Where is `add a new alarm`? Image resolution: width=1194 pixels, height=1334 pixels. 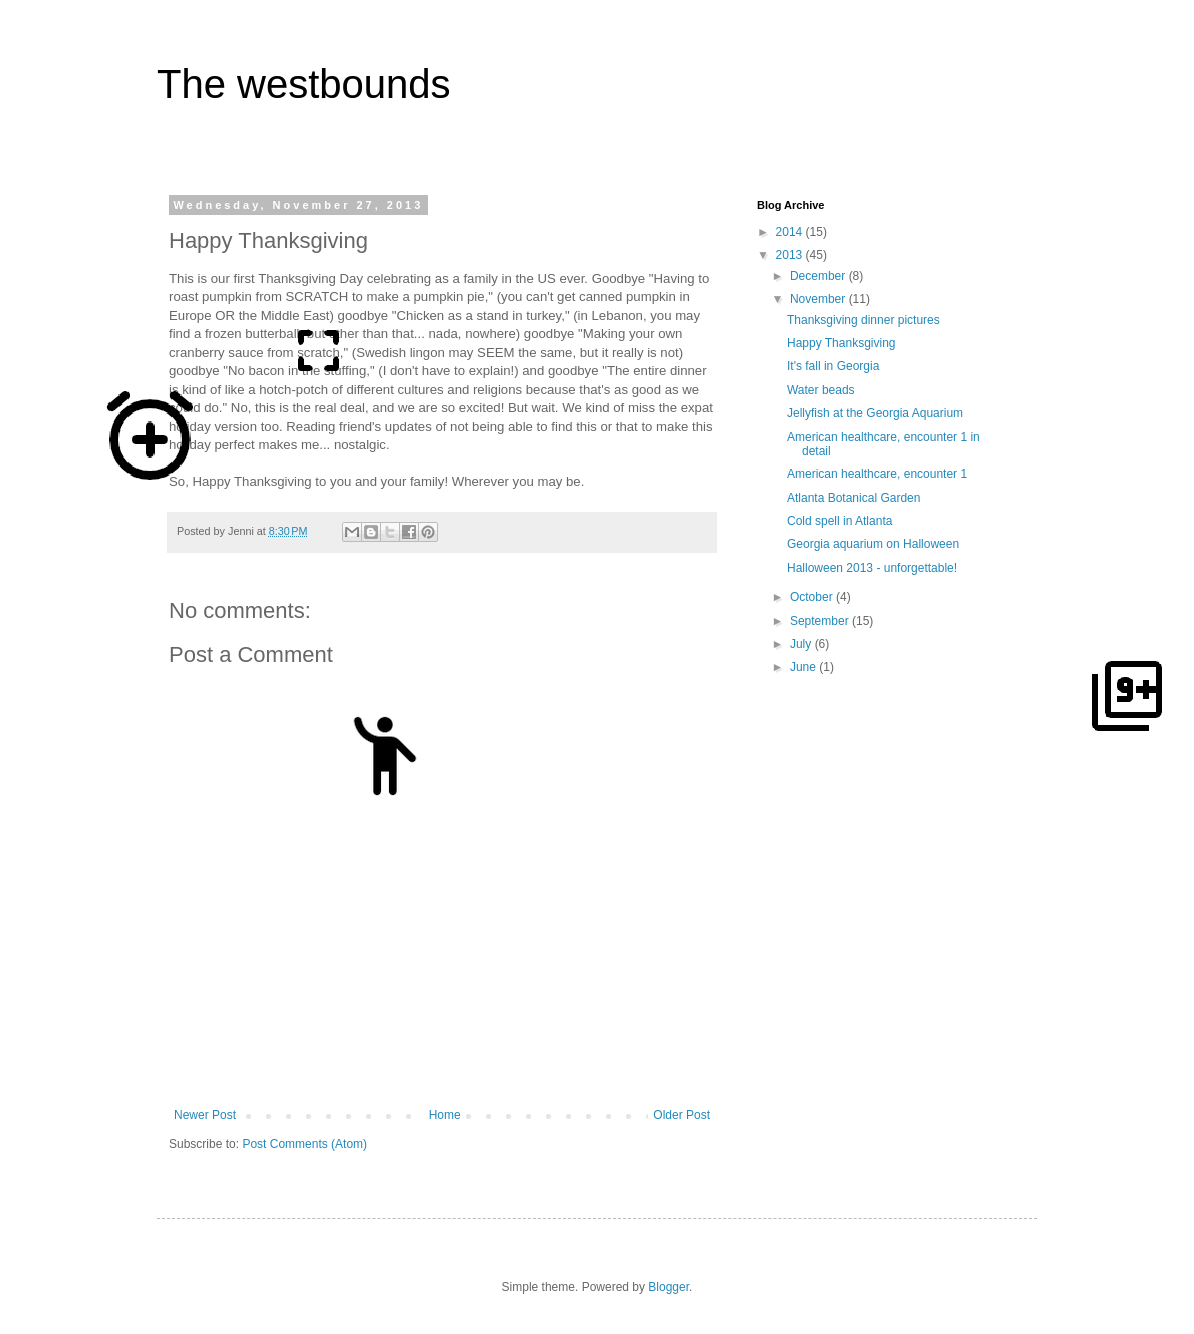 add a new alarm is located at coordinates (150, 435).